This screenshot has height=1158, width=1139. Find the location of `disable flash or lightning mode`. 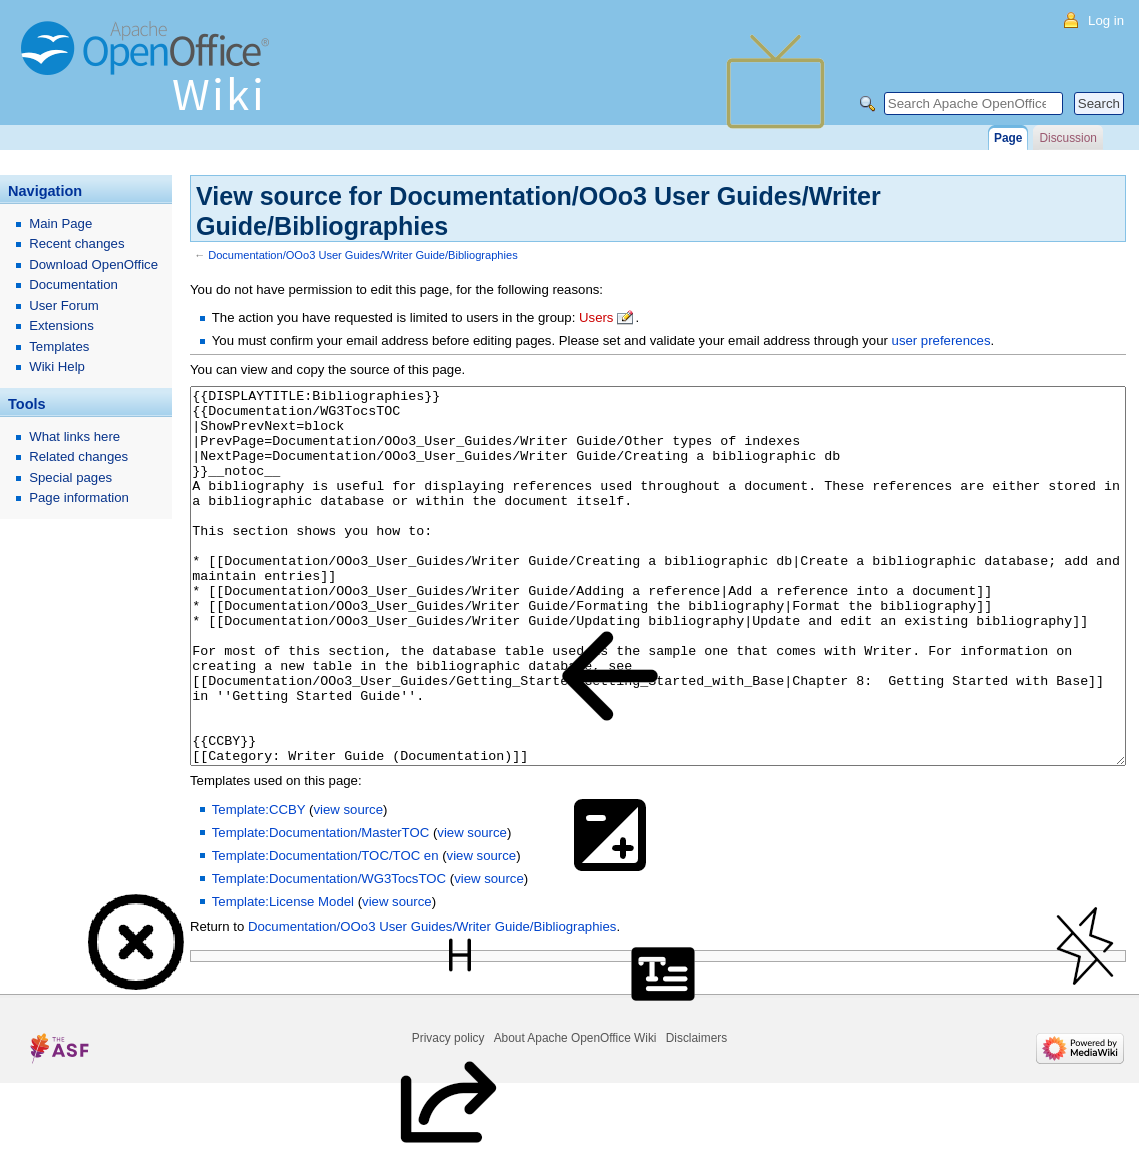

disable flash or lightning mode is located at coordinates (1085, 946).